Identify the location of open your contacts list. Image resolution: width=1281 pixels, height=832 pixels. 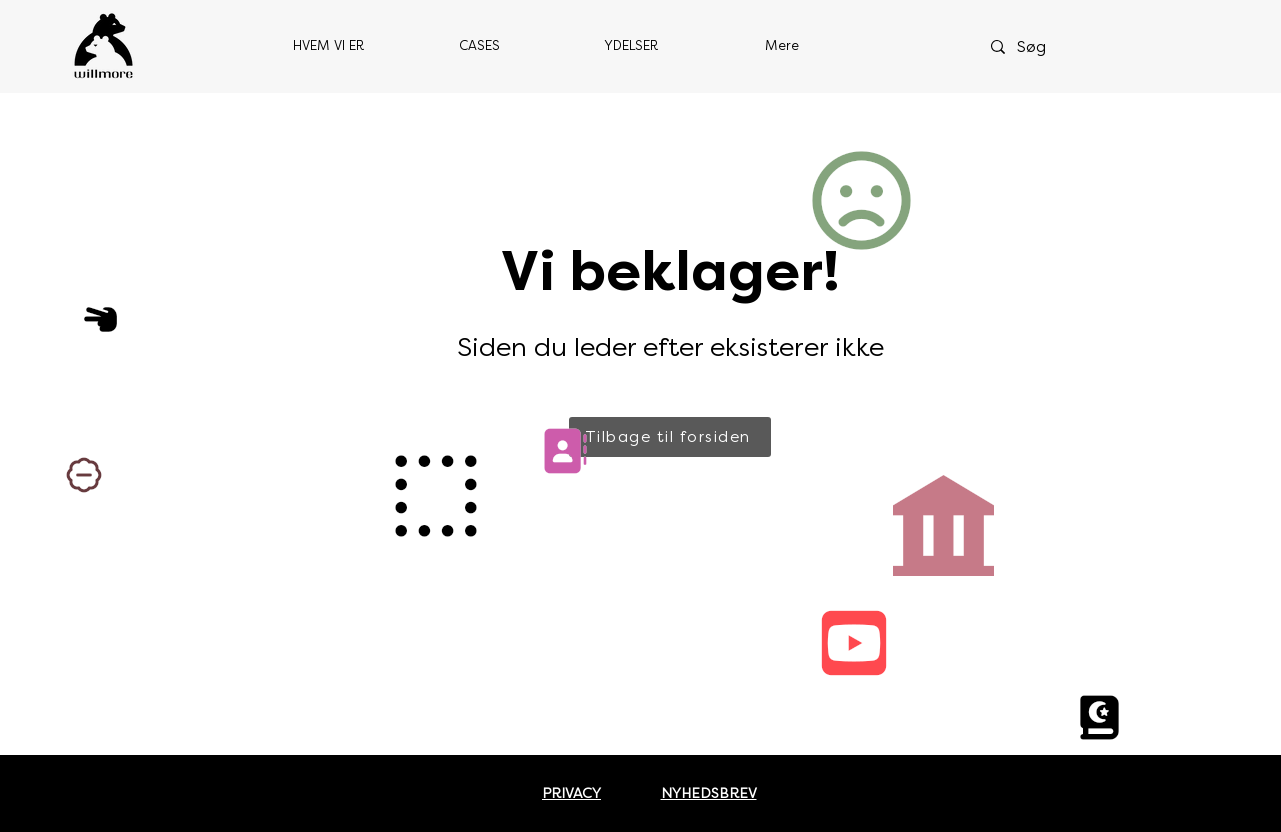
(564, 451).